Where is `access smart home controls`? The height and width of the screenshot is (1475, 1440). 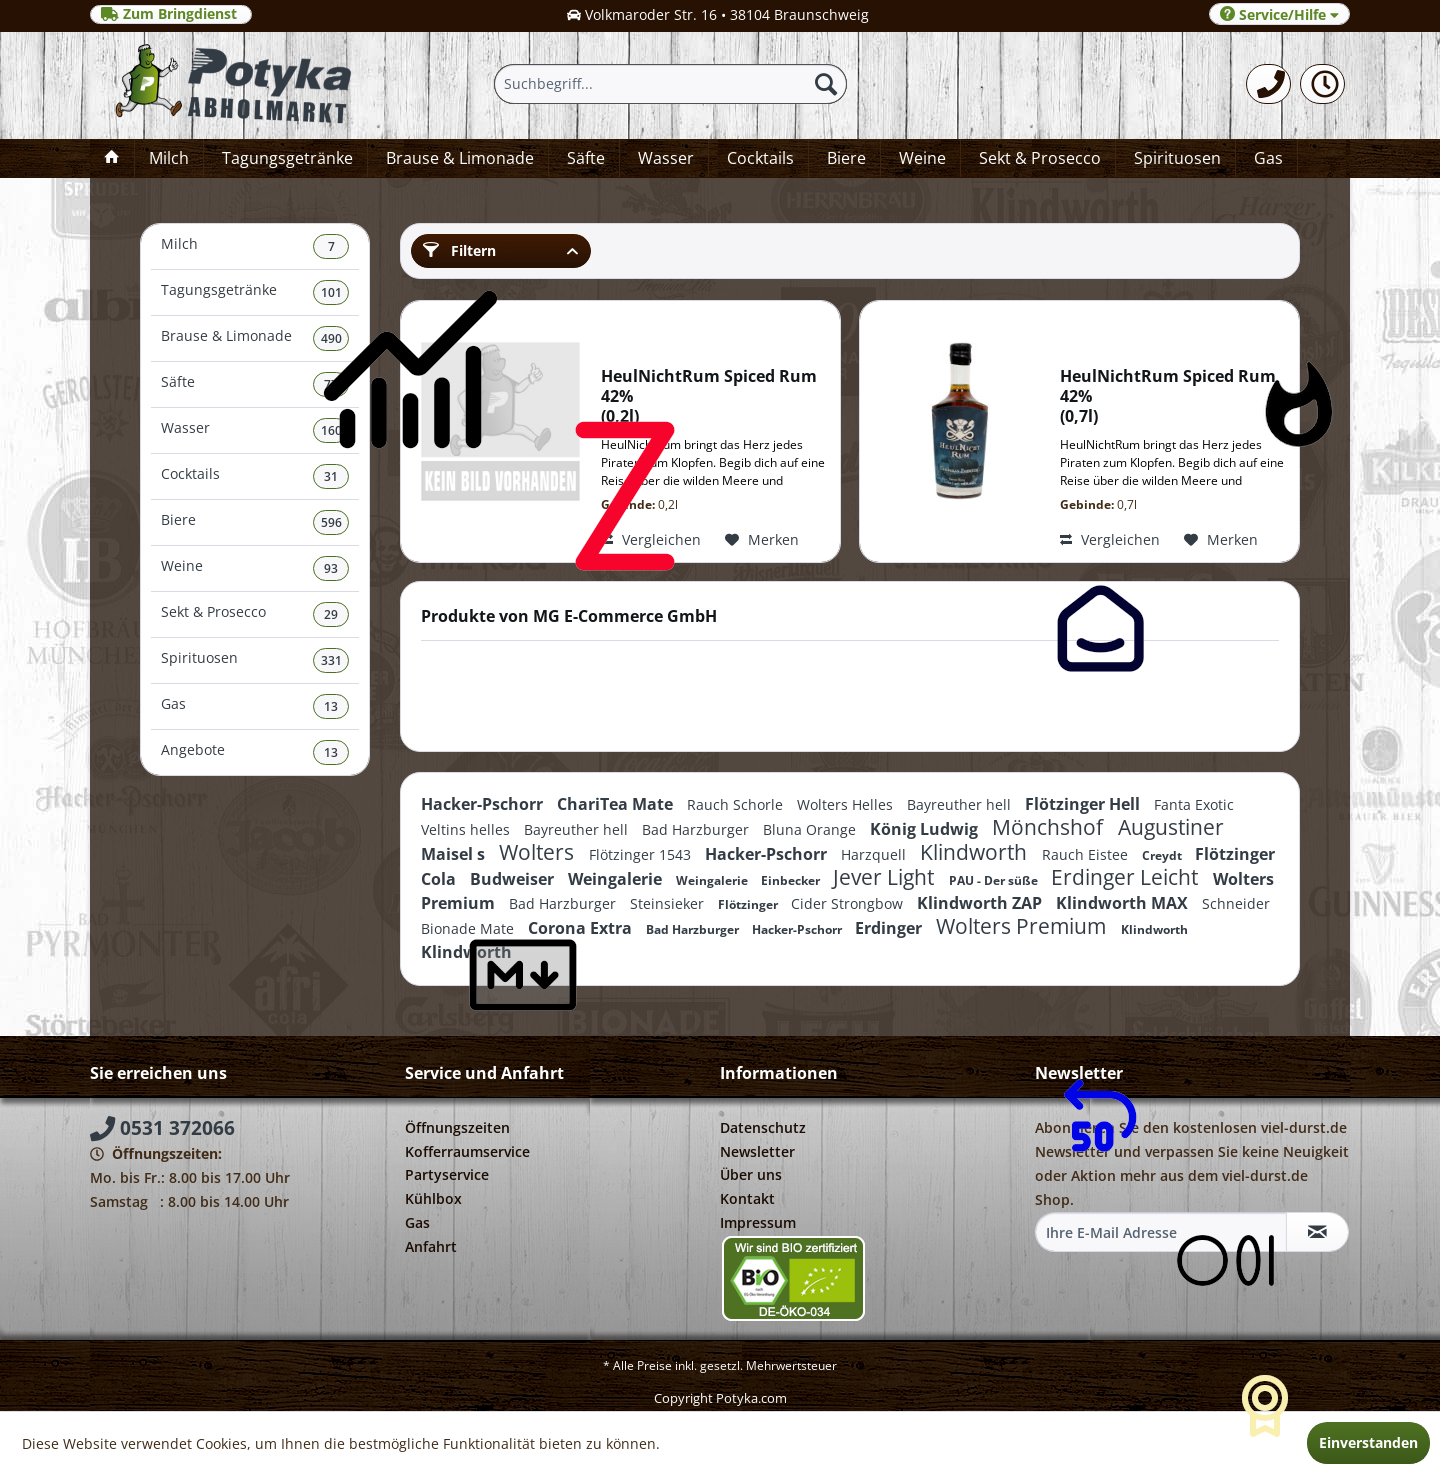
access smart home controls is located at coordinates (1100, 628).